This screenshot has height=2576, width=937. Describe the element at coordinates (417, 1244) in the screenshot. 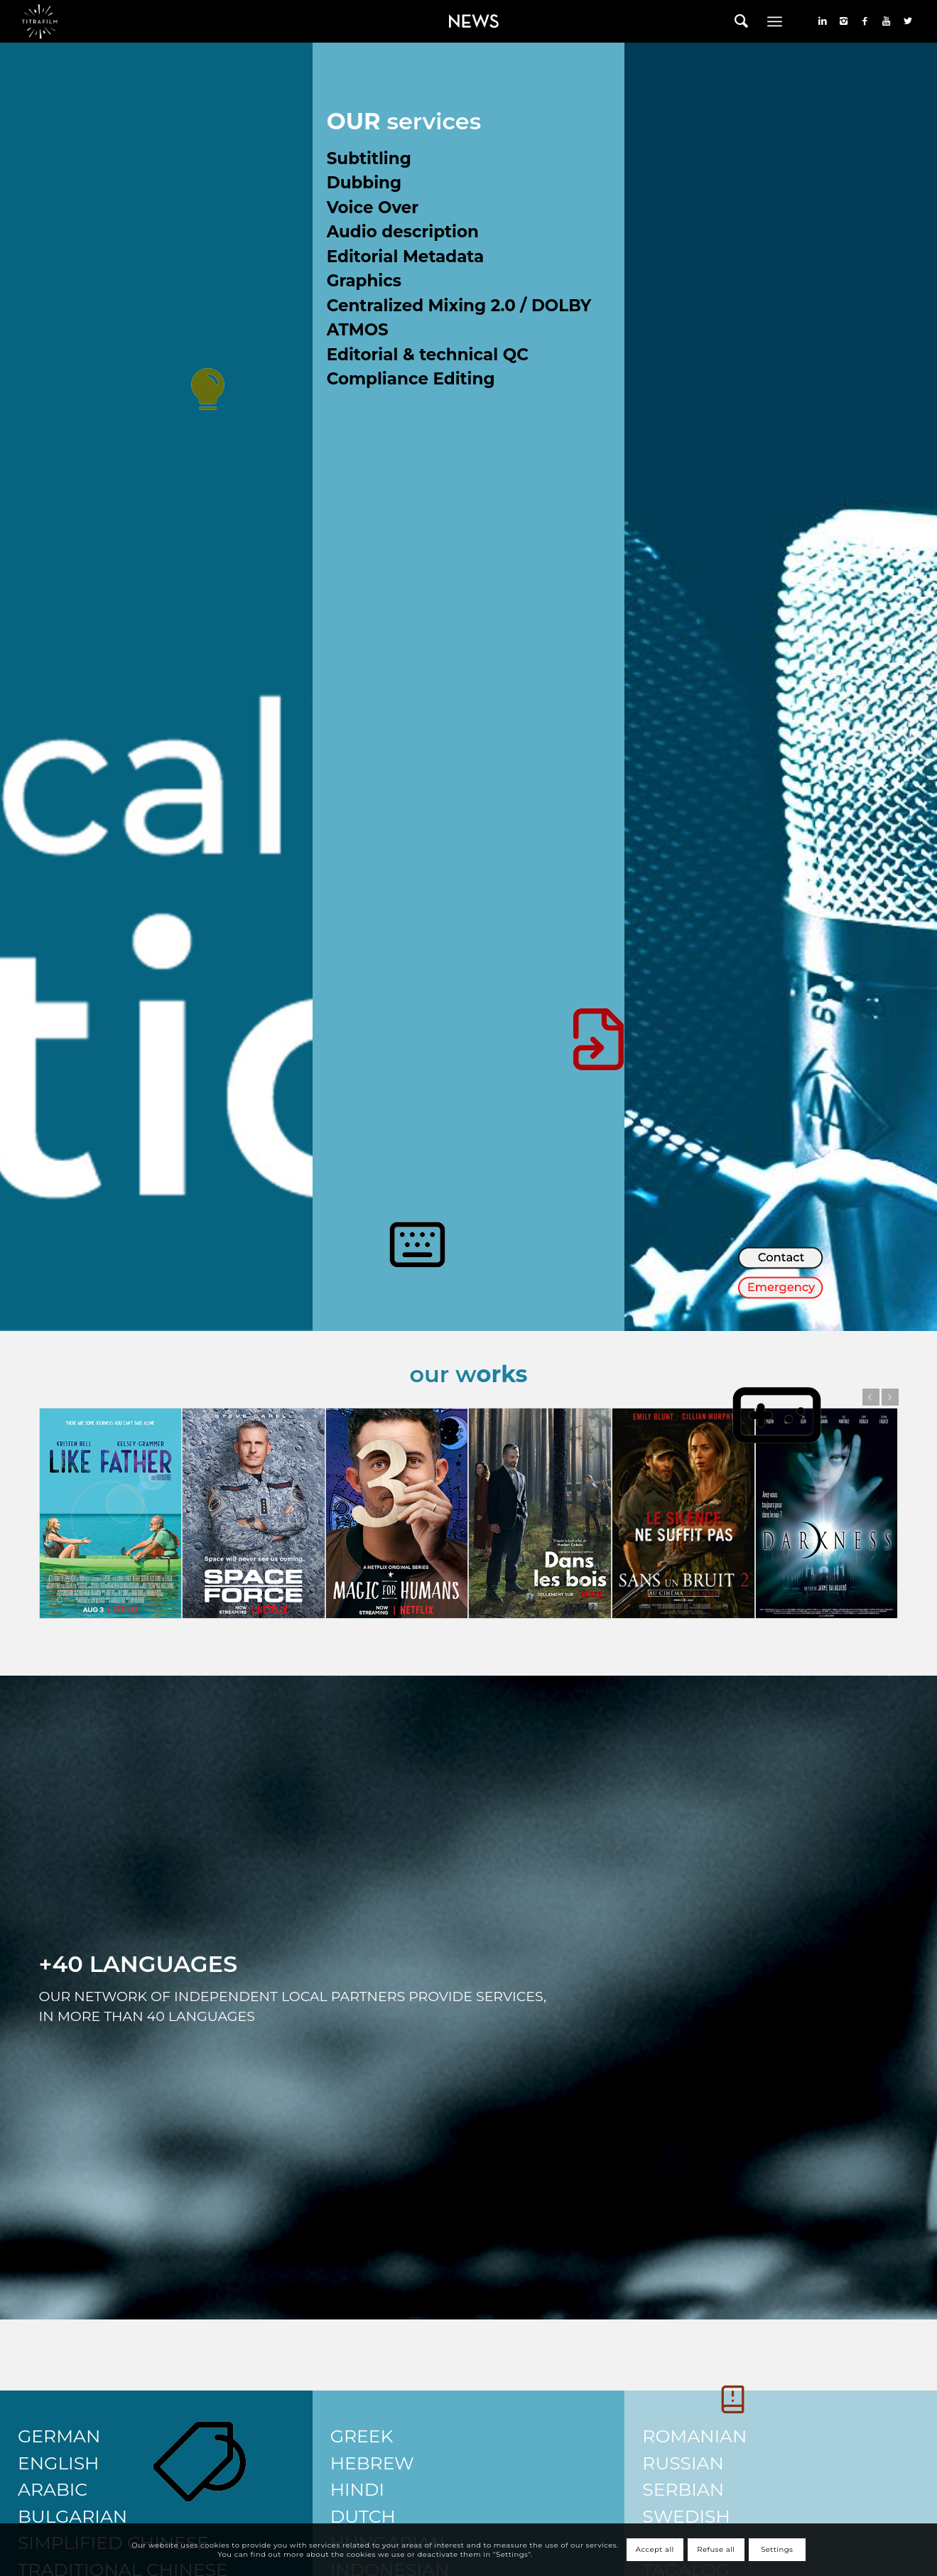

I see `open the on-screen keyboard` at that location.